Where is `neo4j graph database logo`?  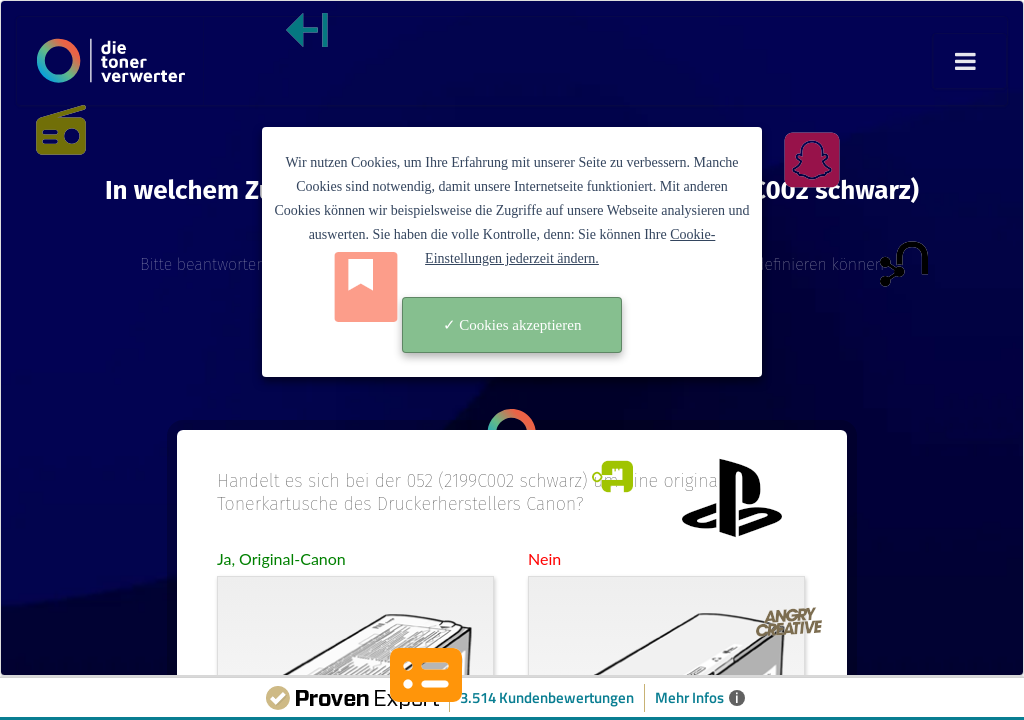 neo4j graph database logo is located at coordinates (904, 264).